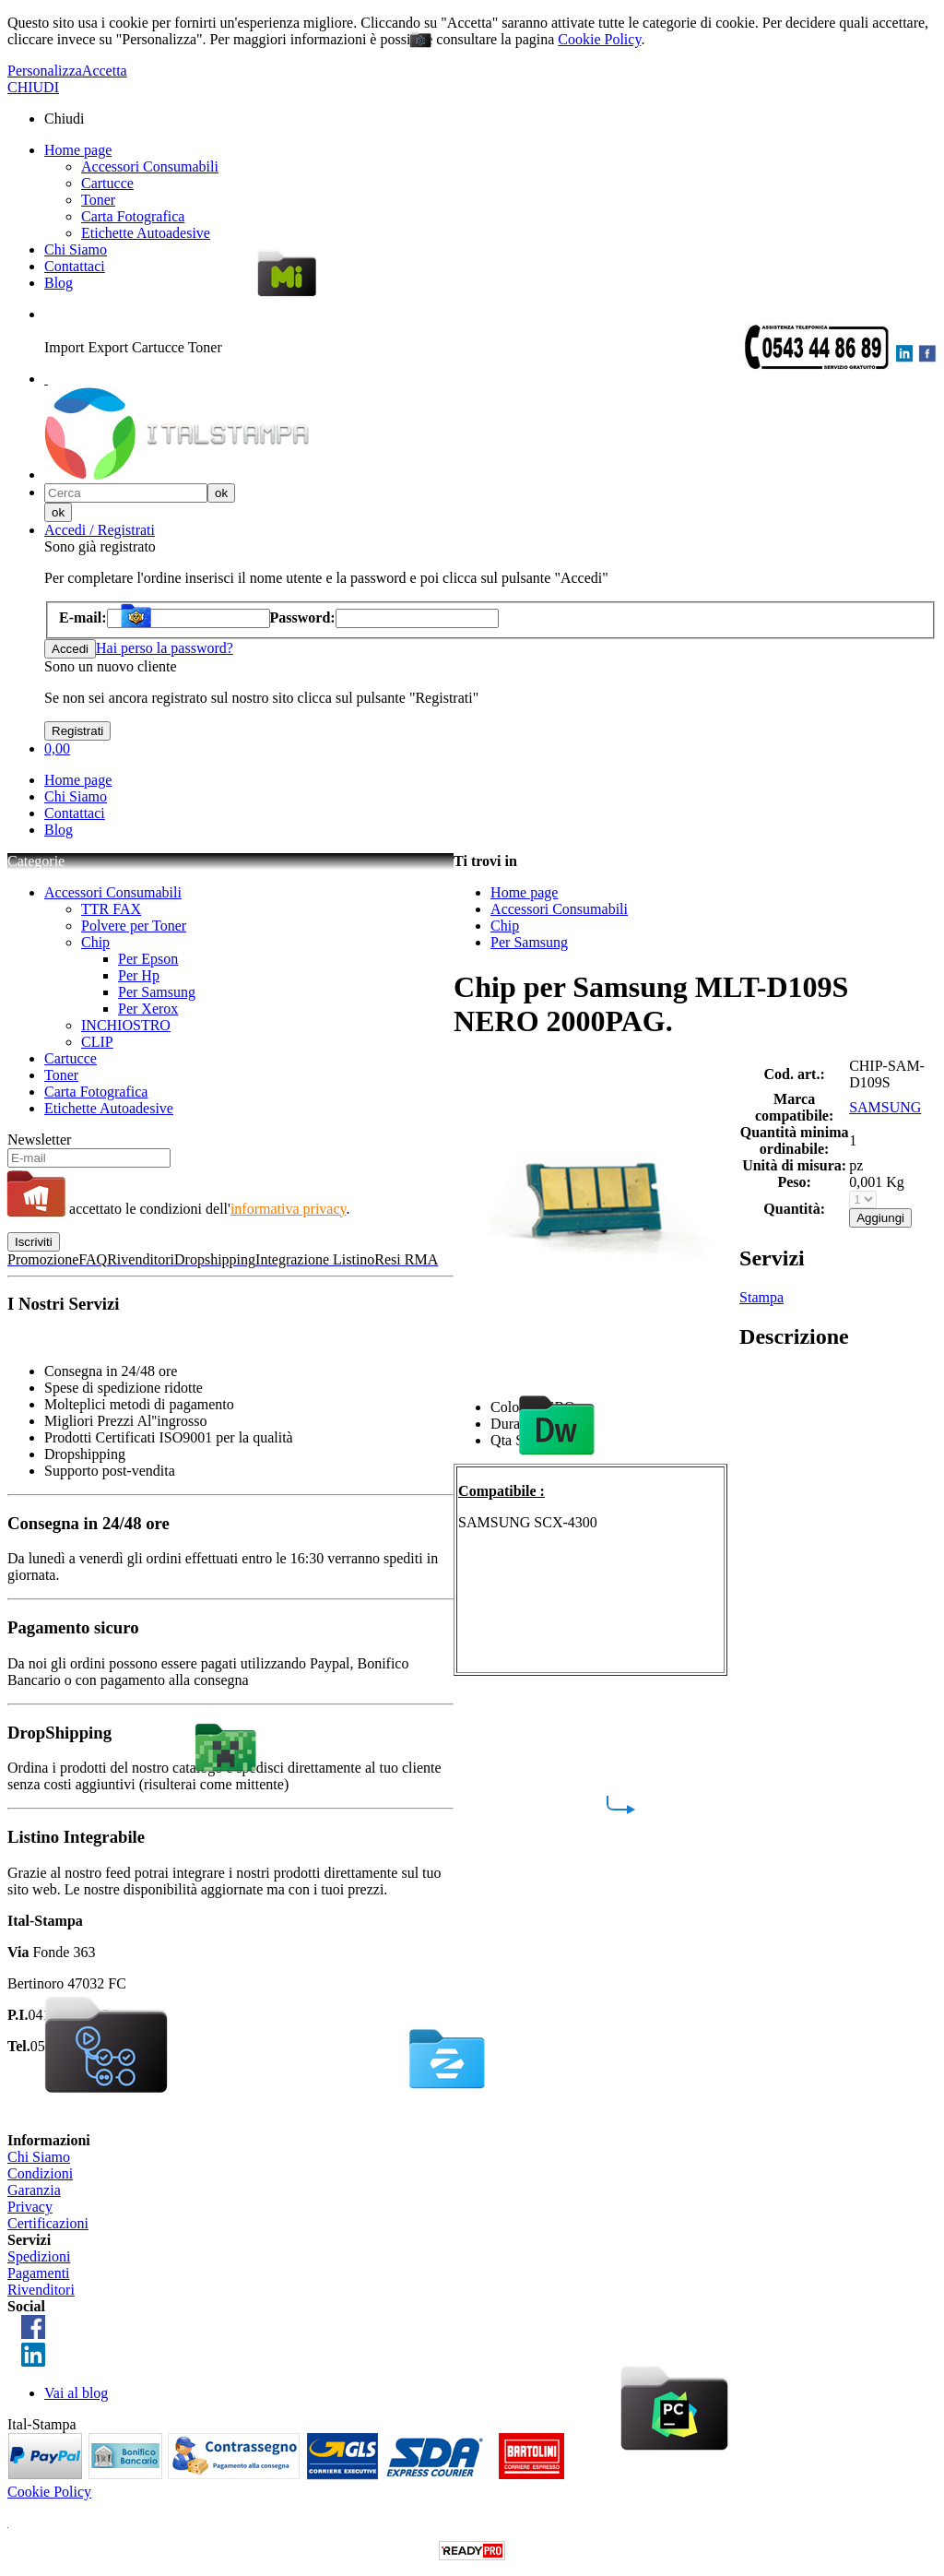 Image resolution: width=944 pixels, height=2576 pixels. I want to click on open folder containing electron app files, so click(420, 40).